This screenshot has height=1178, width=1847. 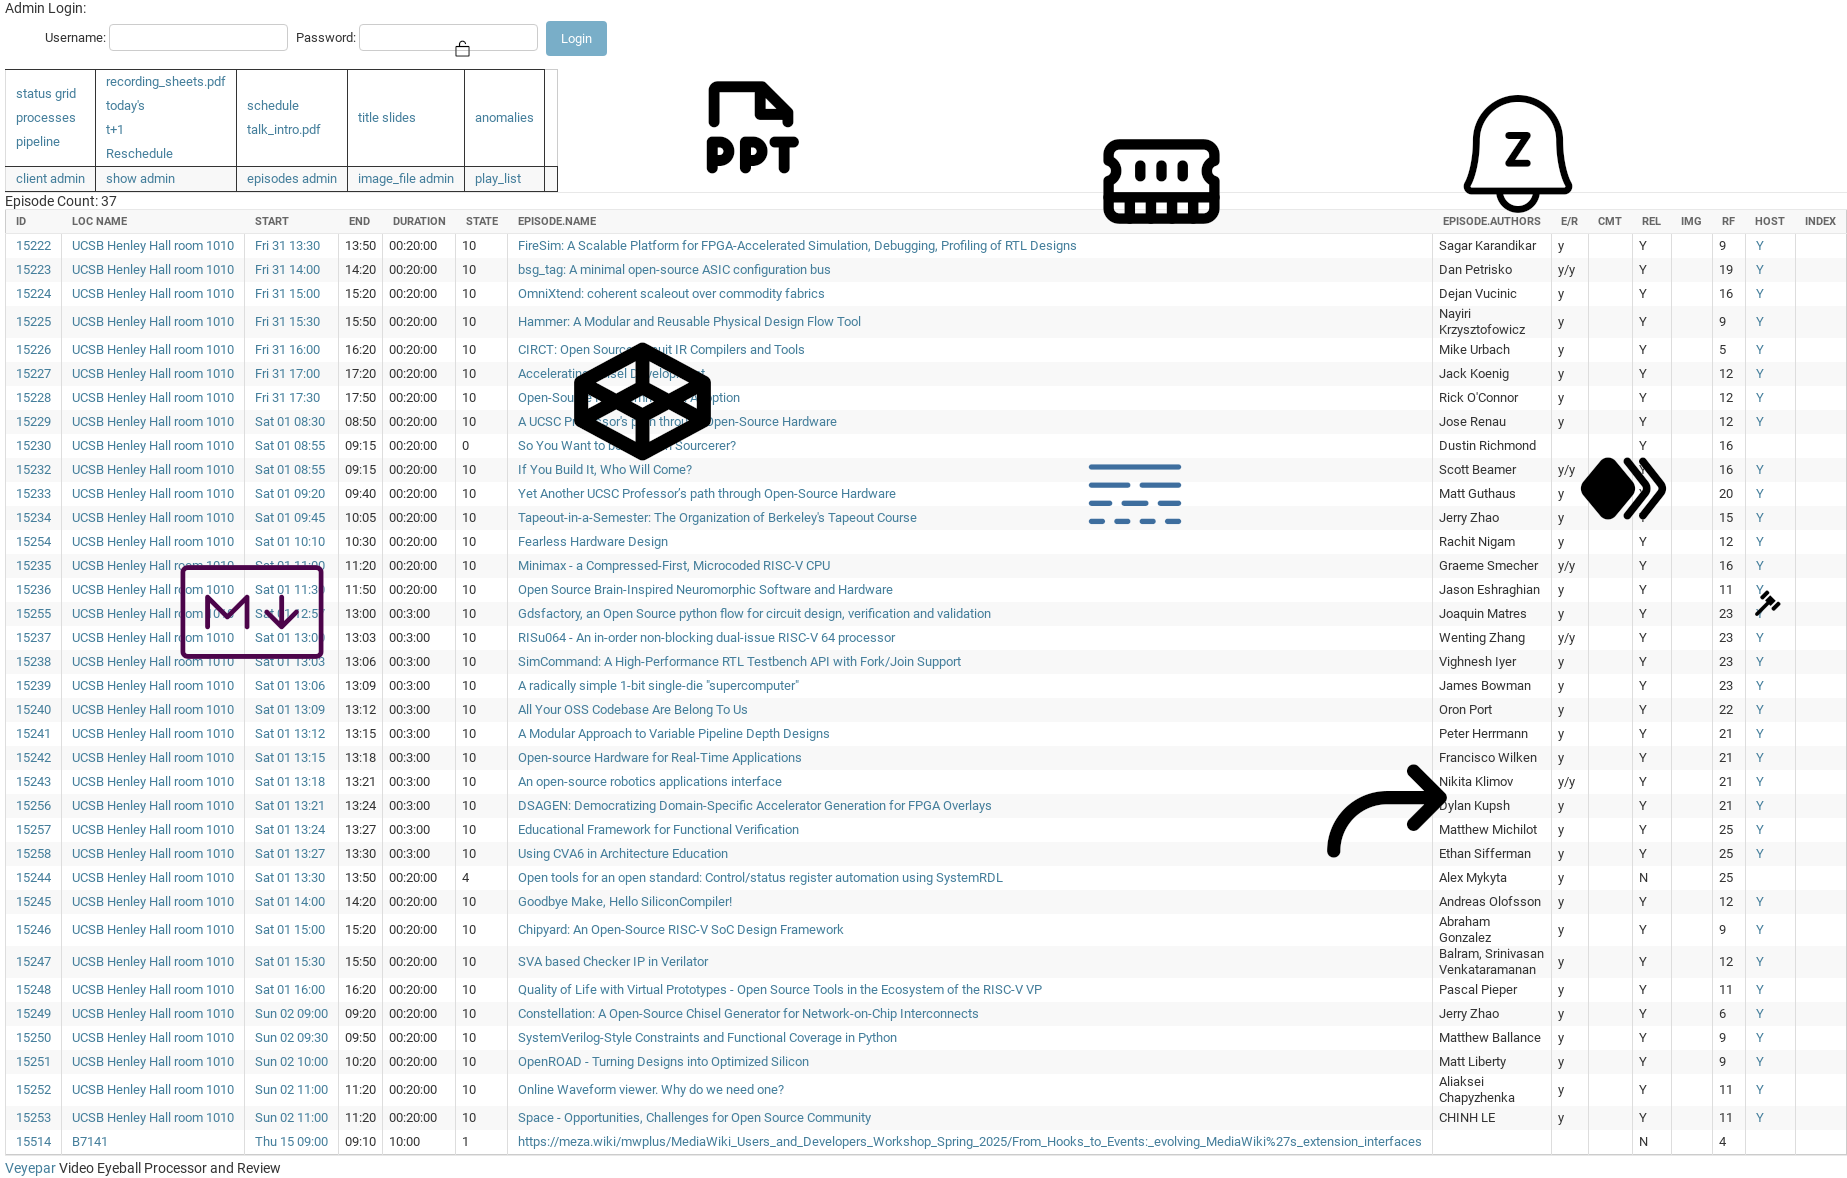 What do you see at coordinates (751, 131) in the screenshot?
I see `open a PowerPoint presentation file` at bounding box center [751, 131].